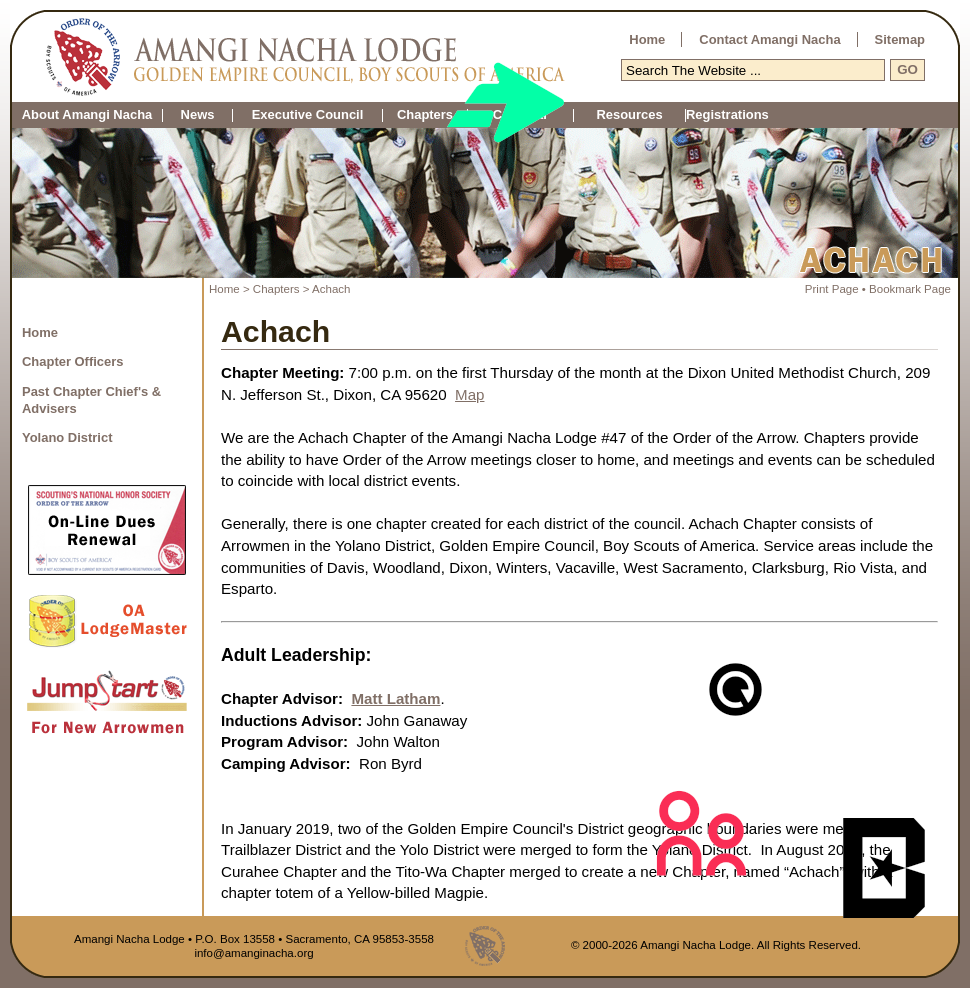  What do you see at coordinates (505, 102) in the screenshot?
I see `streamrunners app or service logo` at bounding box center [505, 102].